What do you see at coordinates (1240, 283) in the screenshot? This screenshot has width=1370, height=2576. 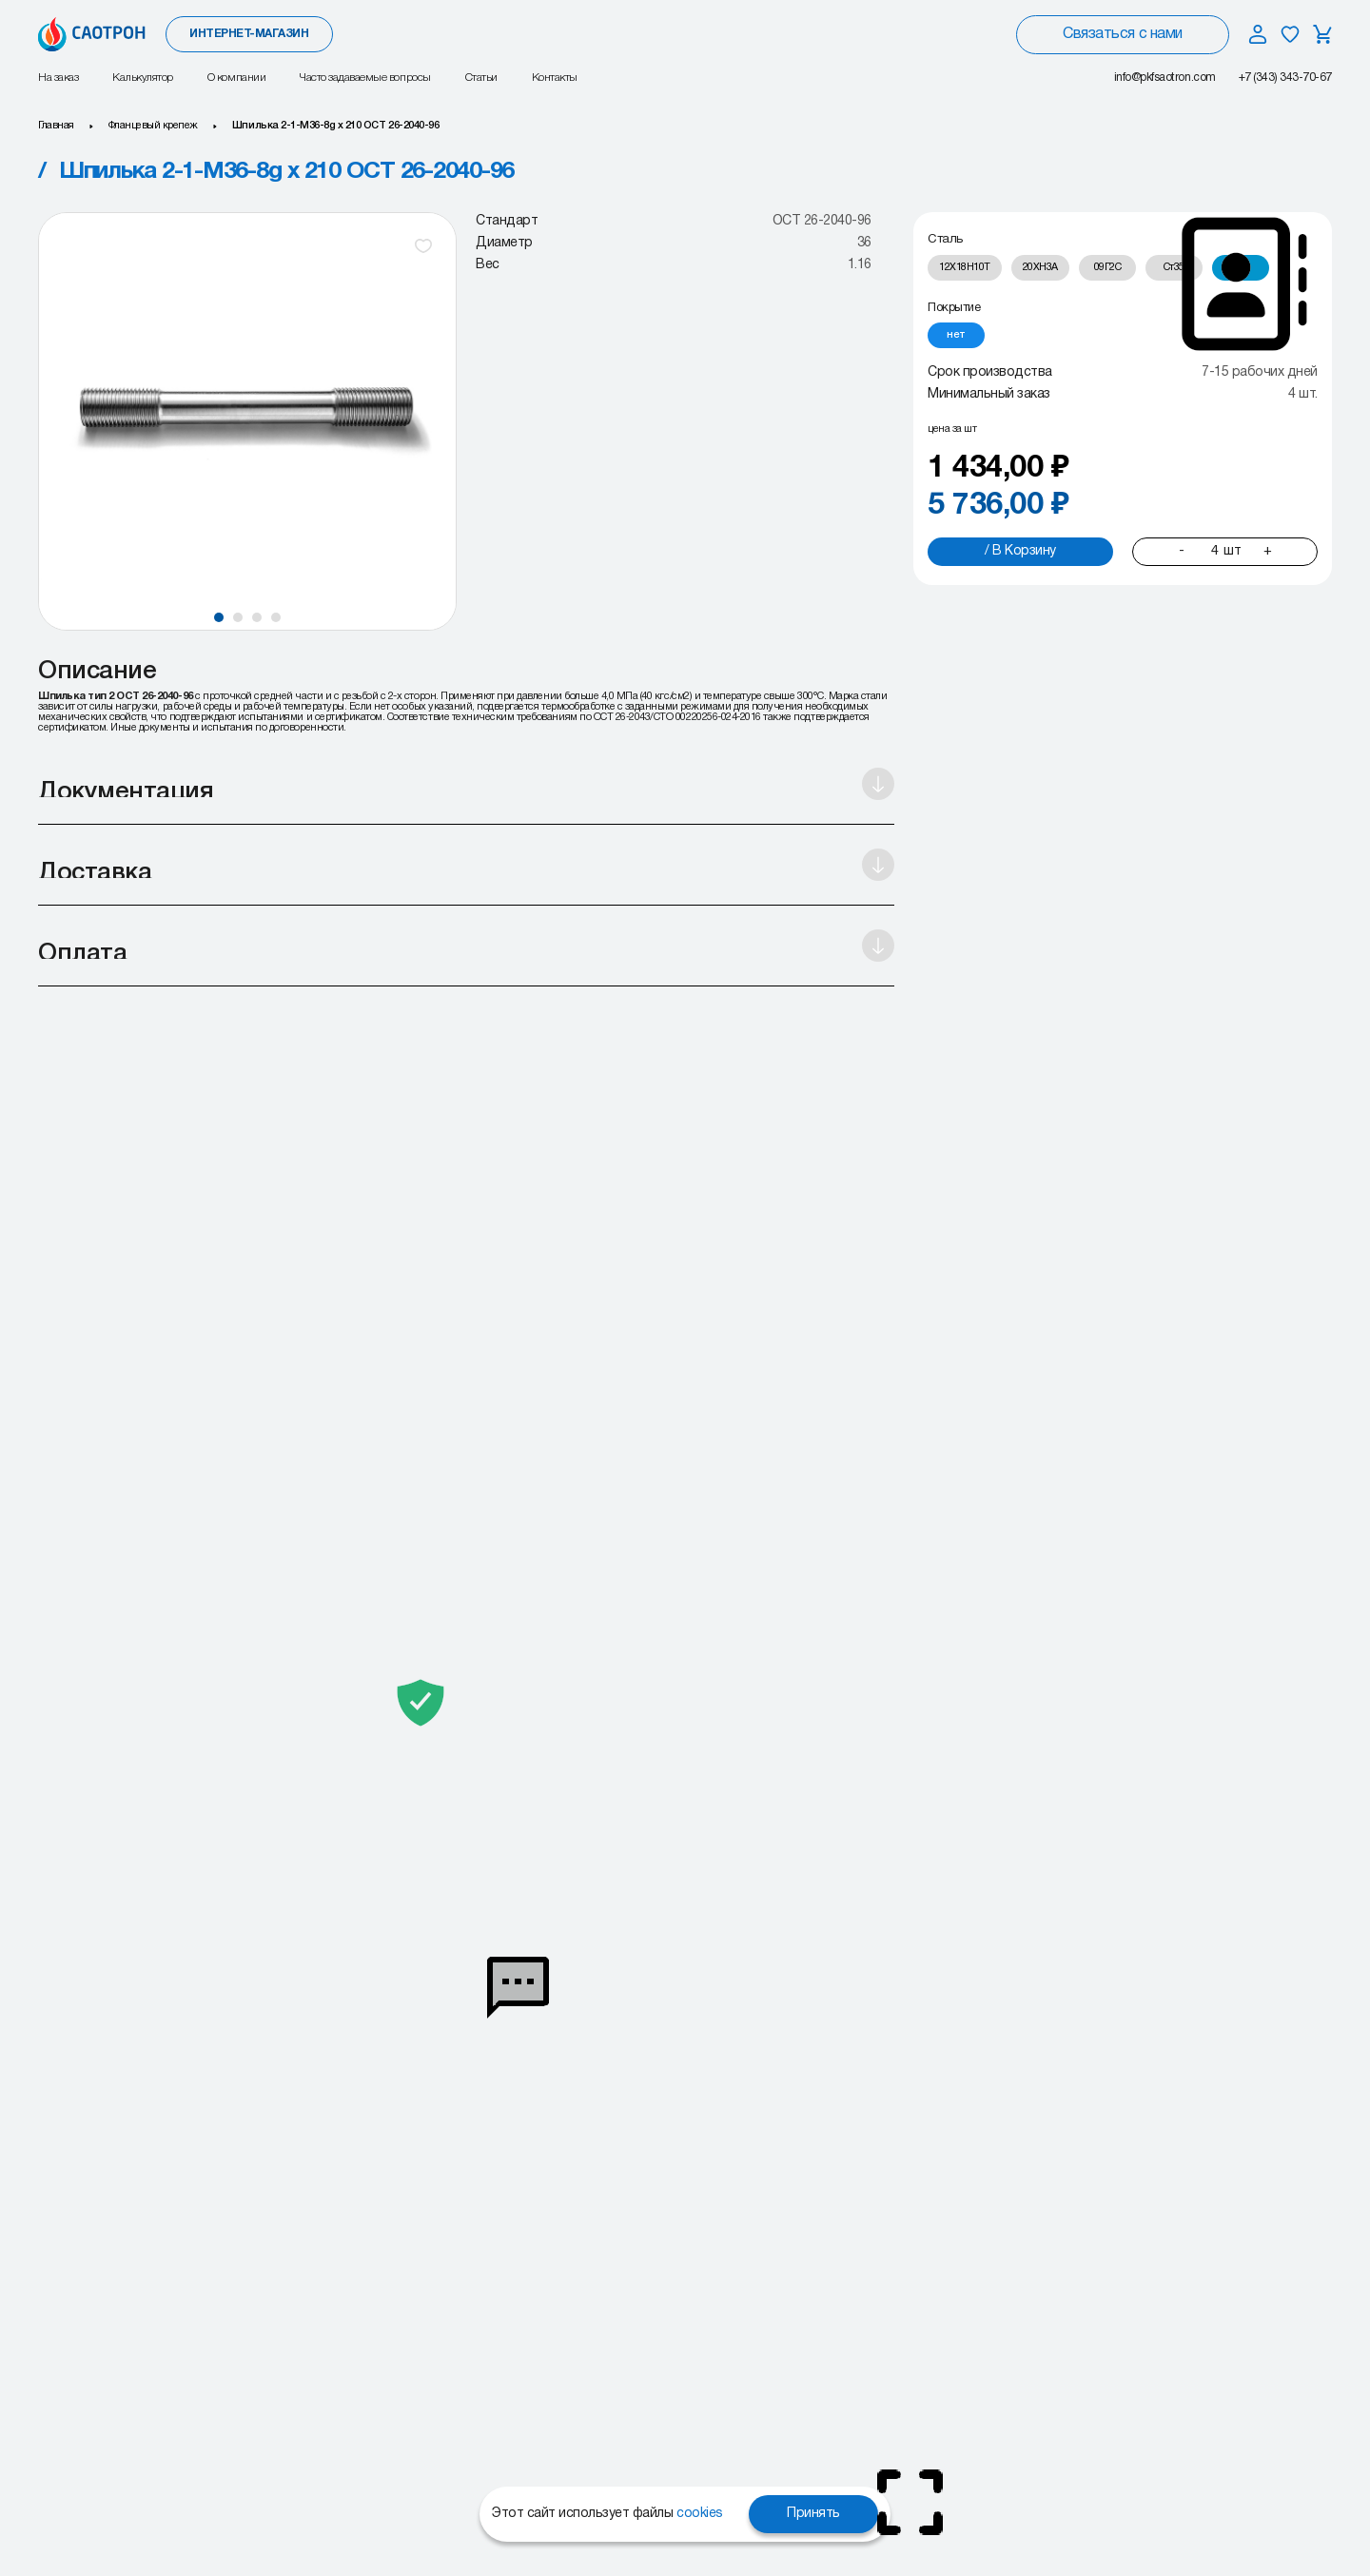 I see `access your contacts list` at bounding box center [1240, 283].